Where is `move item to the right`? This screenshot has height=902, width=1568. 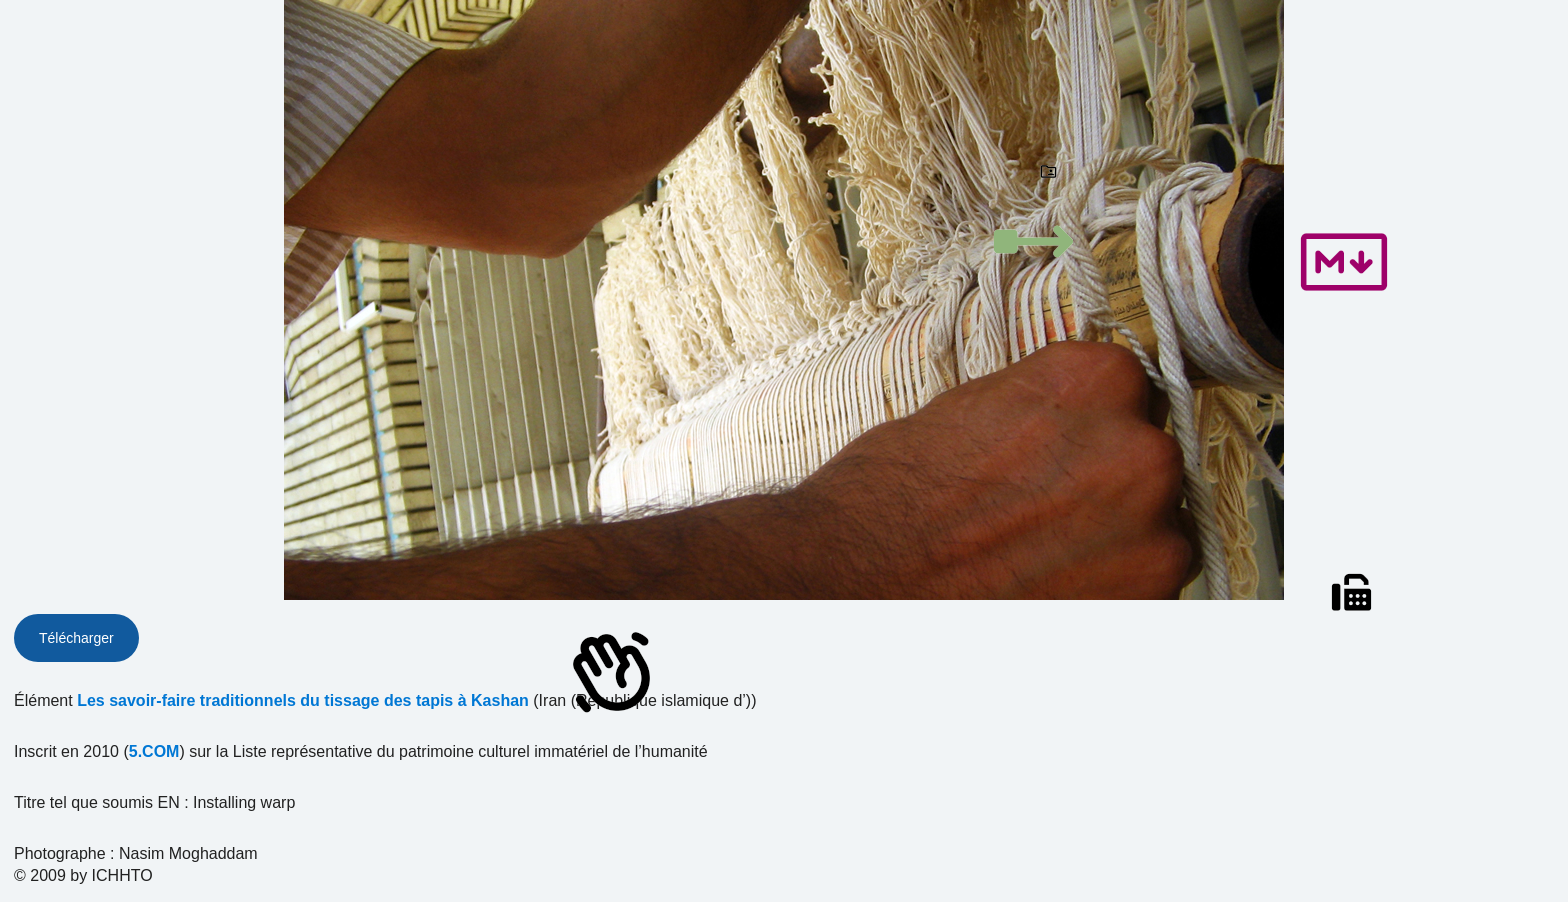 move item to the right is located at coordinates (1033, 241).